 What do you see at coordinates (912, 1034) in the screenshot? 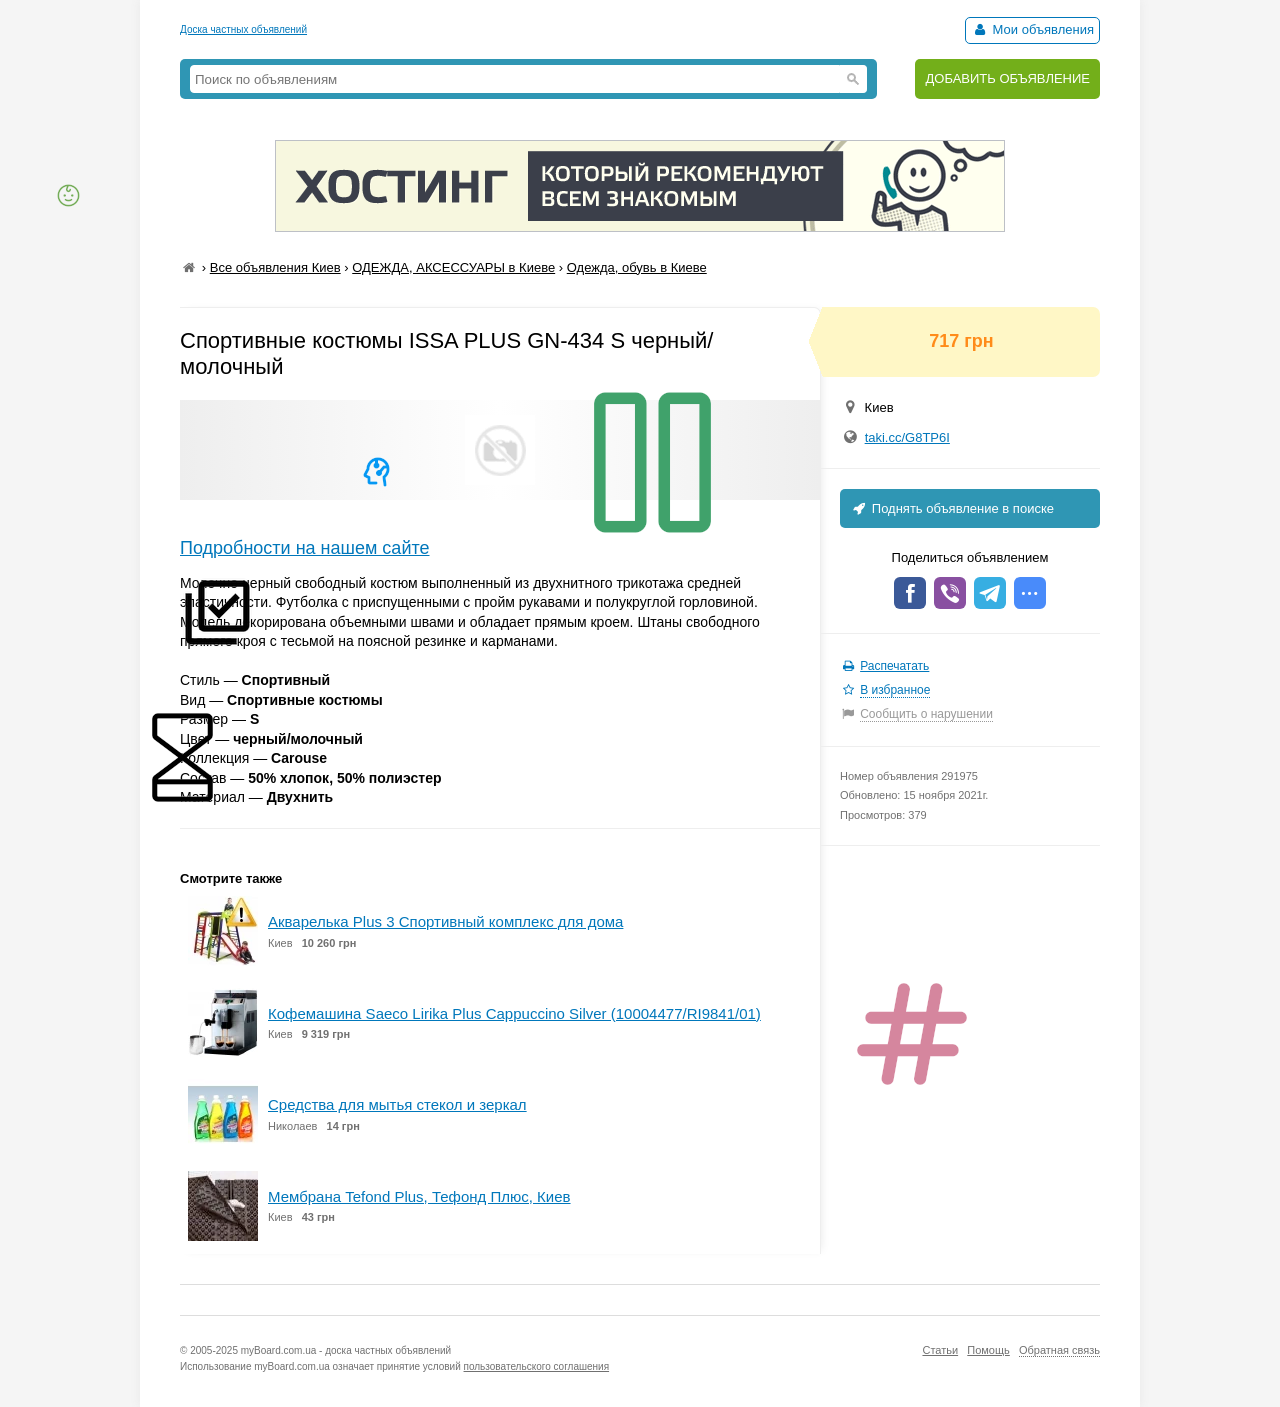
I see `view or add hashtags` at bounding box center [912, 1034].